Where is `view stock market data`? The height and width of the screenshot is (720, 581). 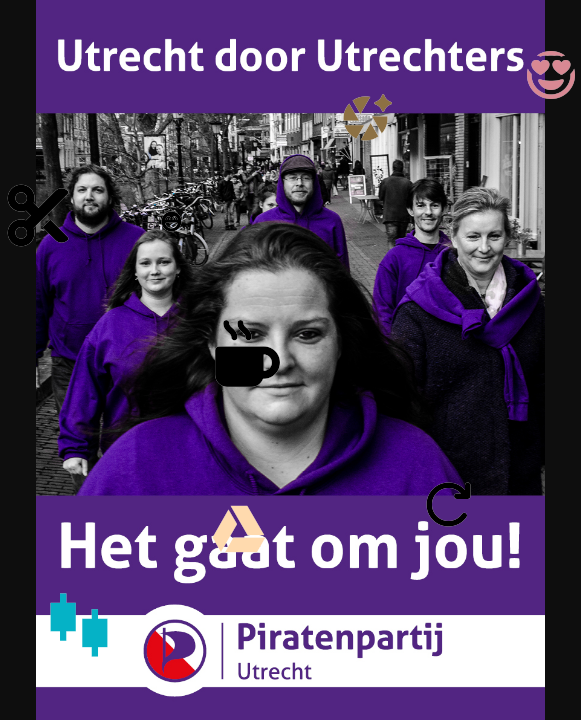 view stock market data is located at coordinates (79, 625).